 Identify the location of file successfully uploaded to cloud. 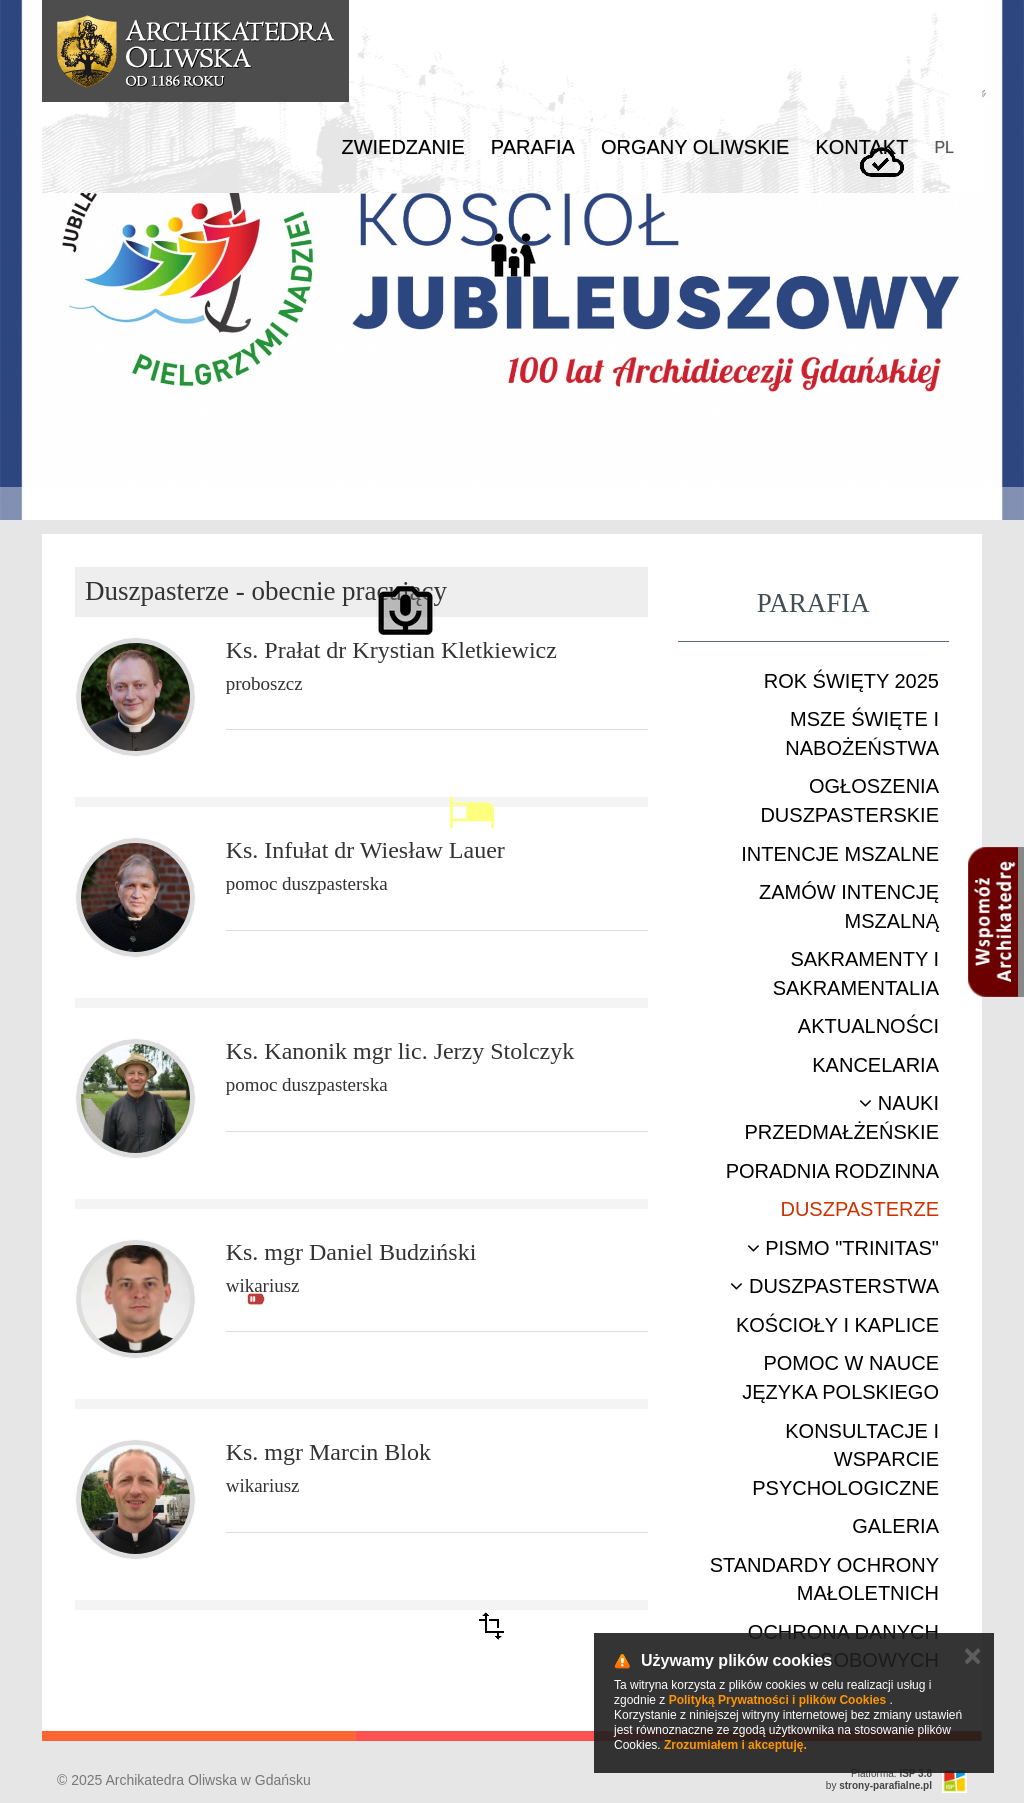
(882, 162).